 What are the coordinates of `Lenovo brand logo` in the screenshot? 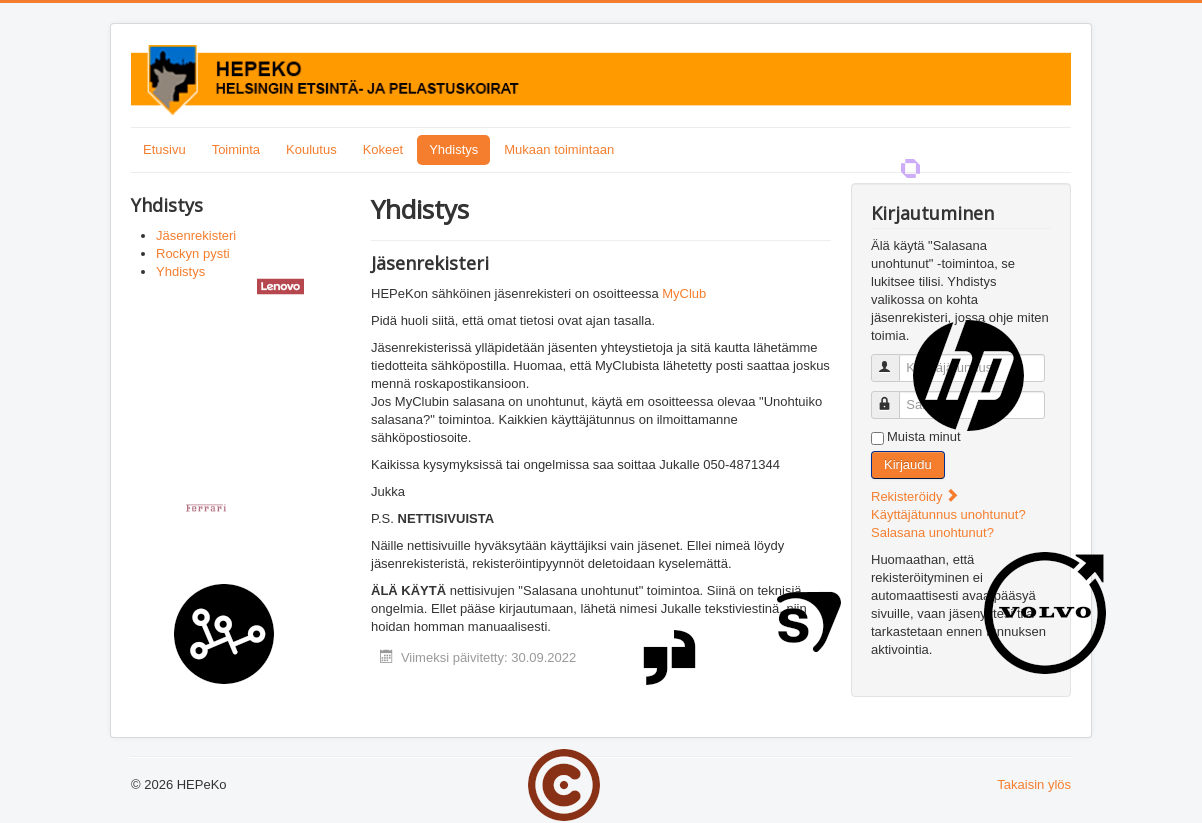 It's located at (280, 286).